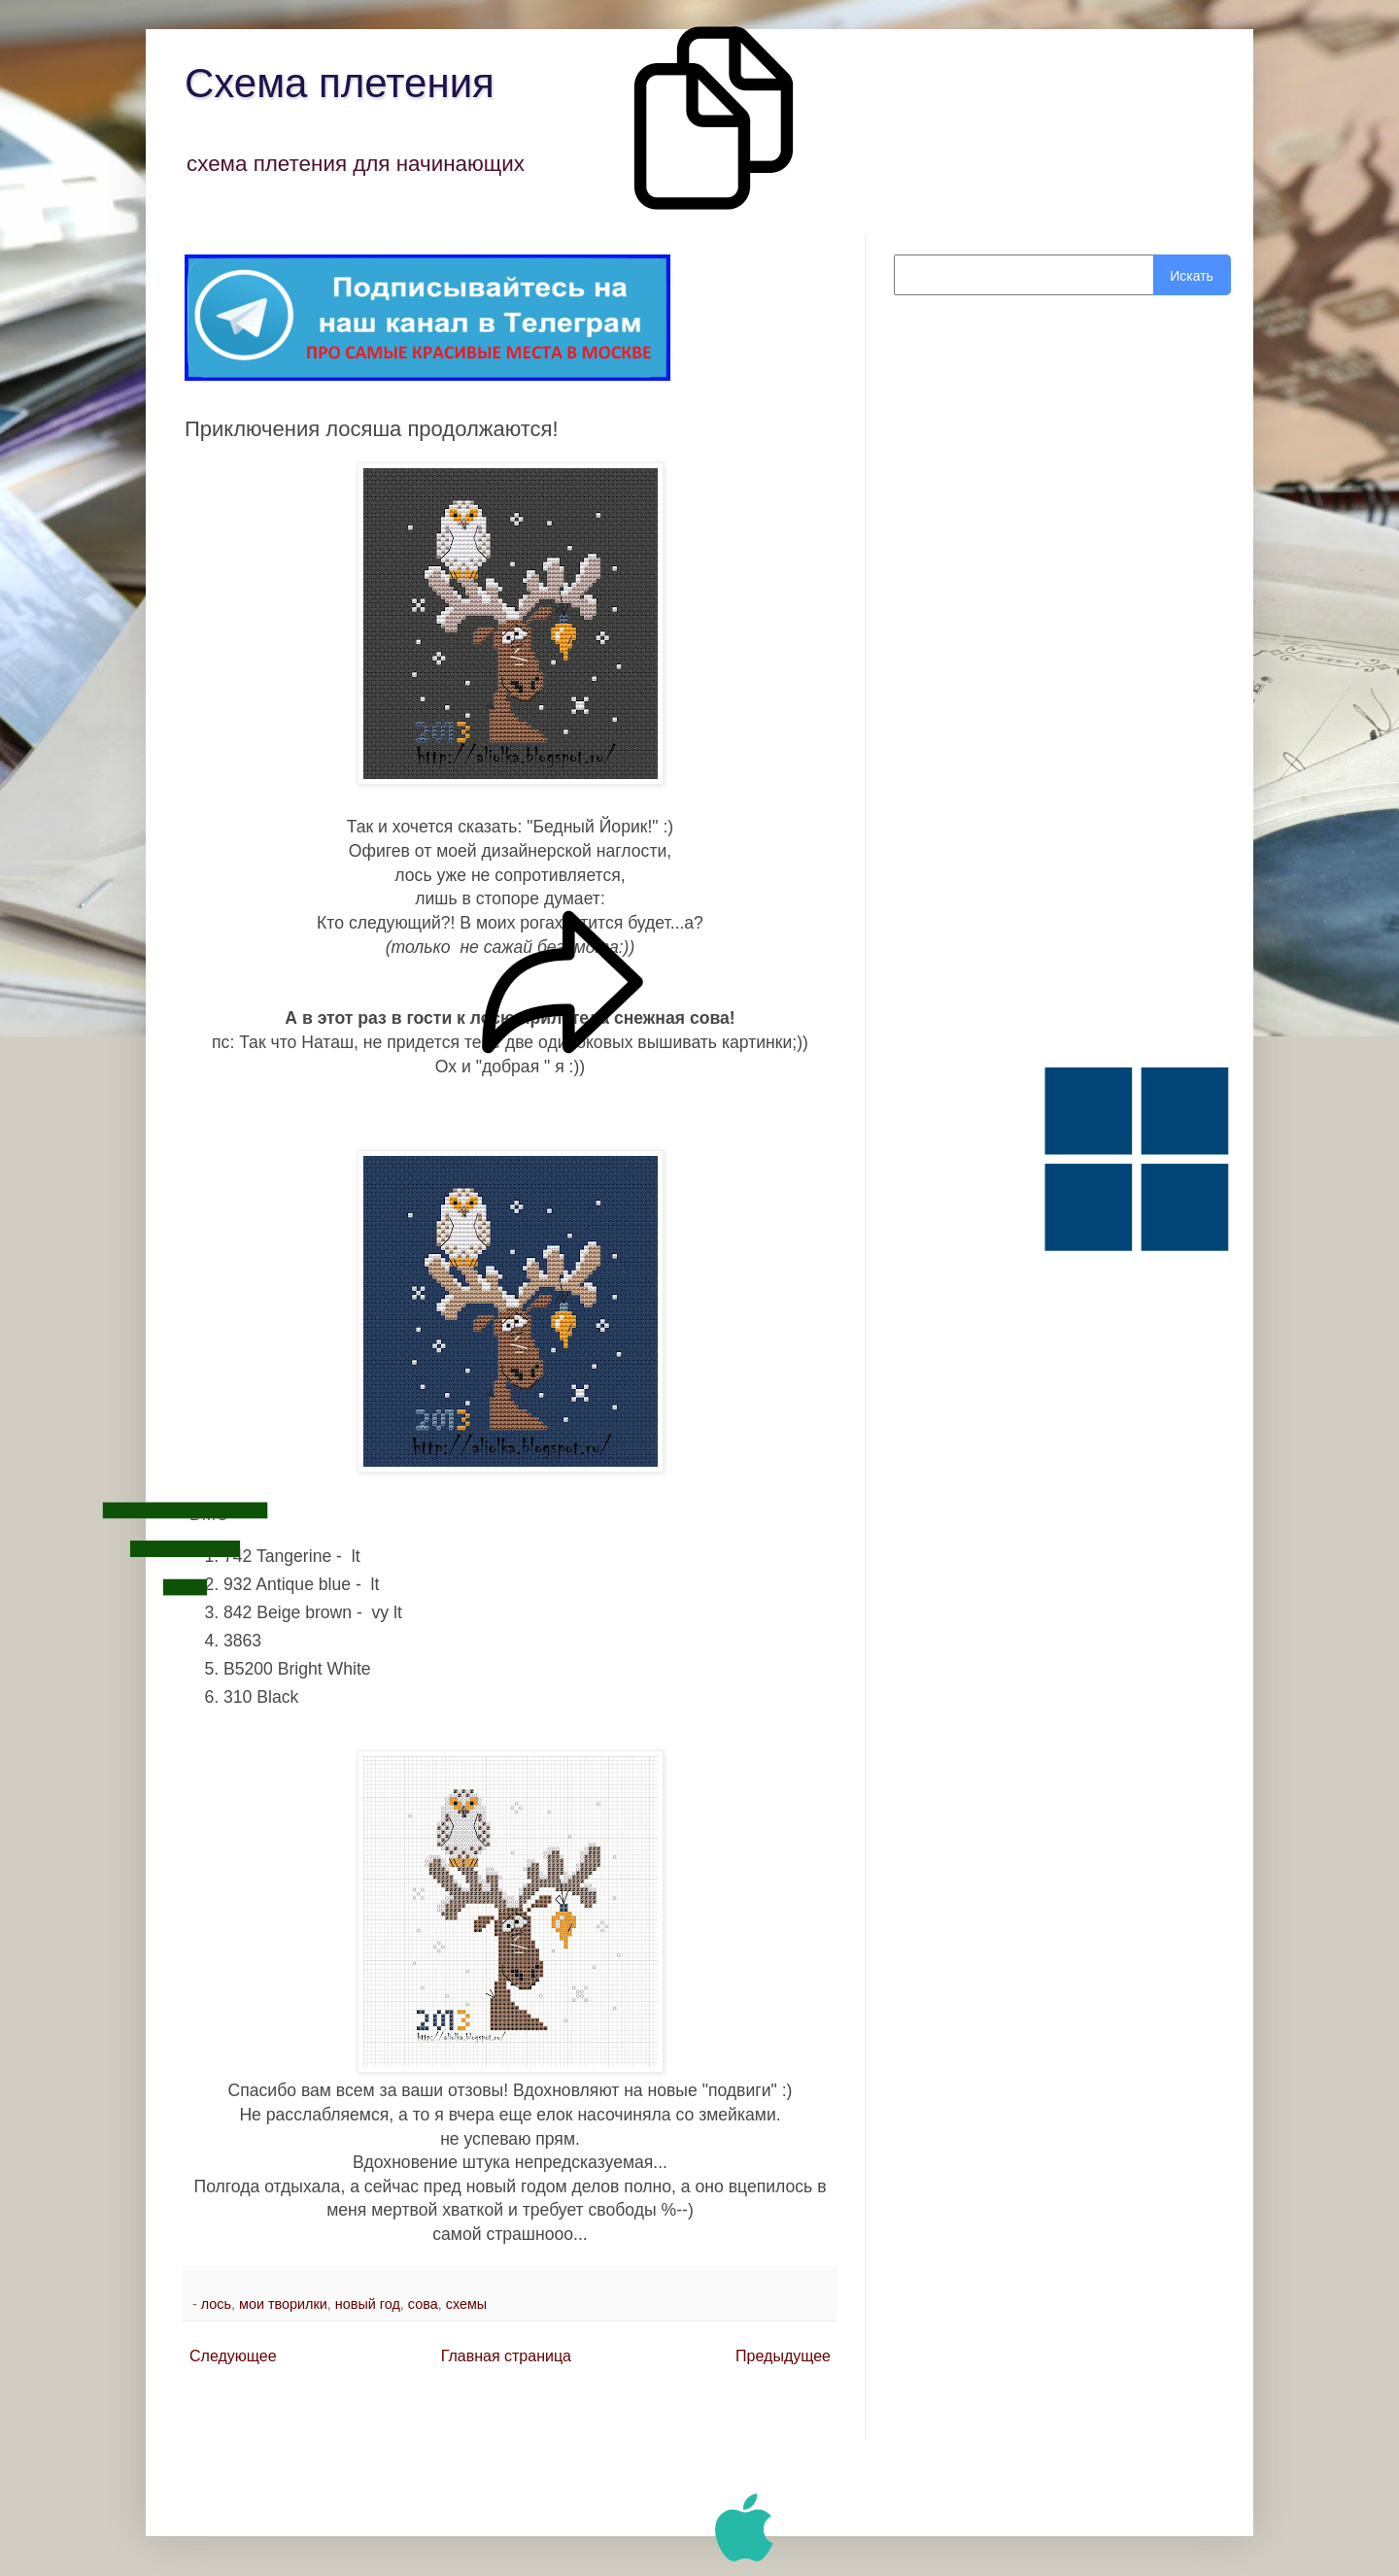 This screenshot has height=2576, width=1399. I want to click on sign in with Apple, so click(744, 2527).